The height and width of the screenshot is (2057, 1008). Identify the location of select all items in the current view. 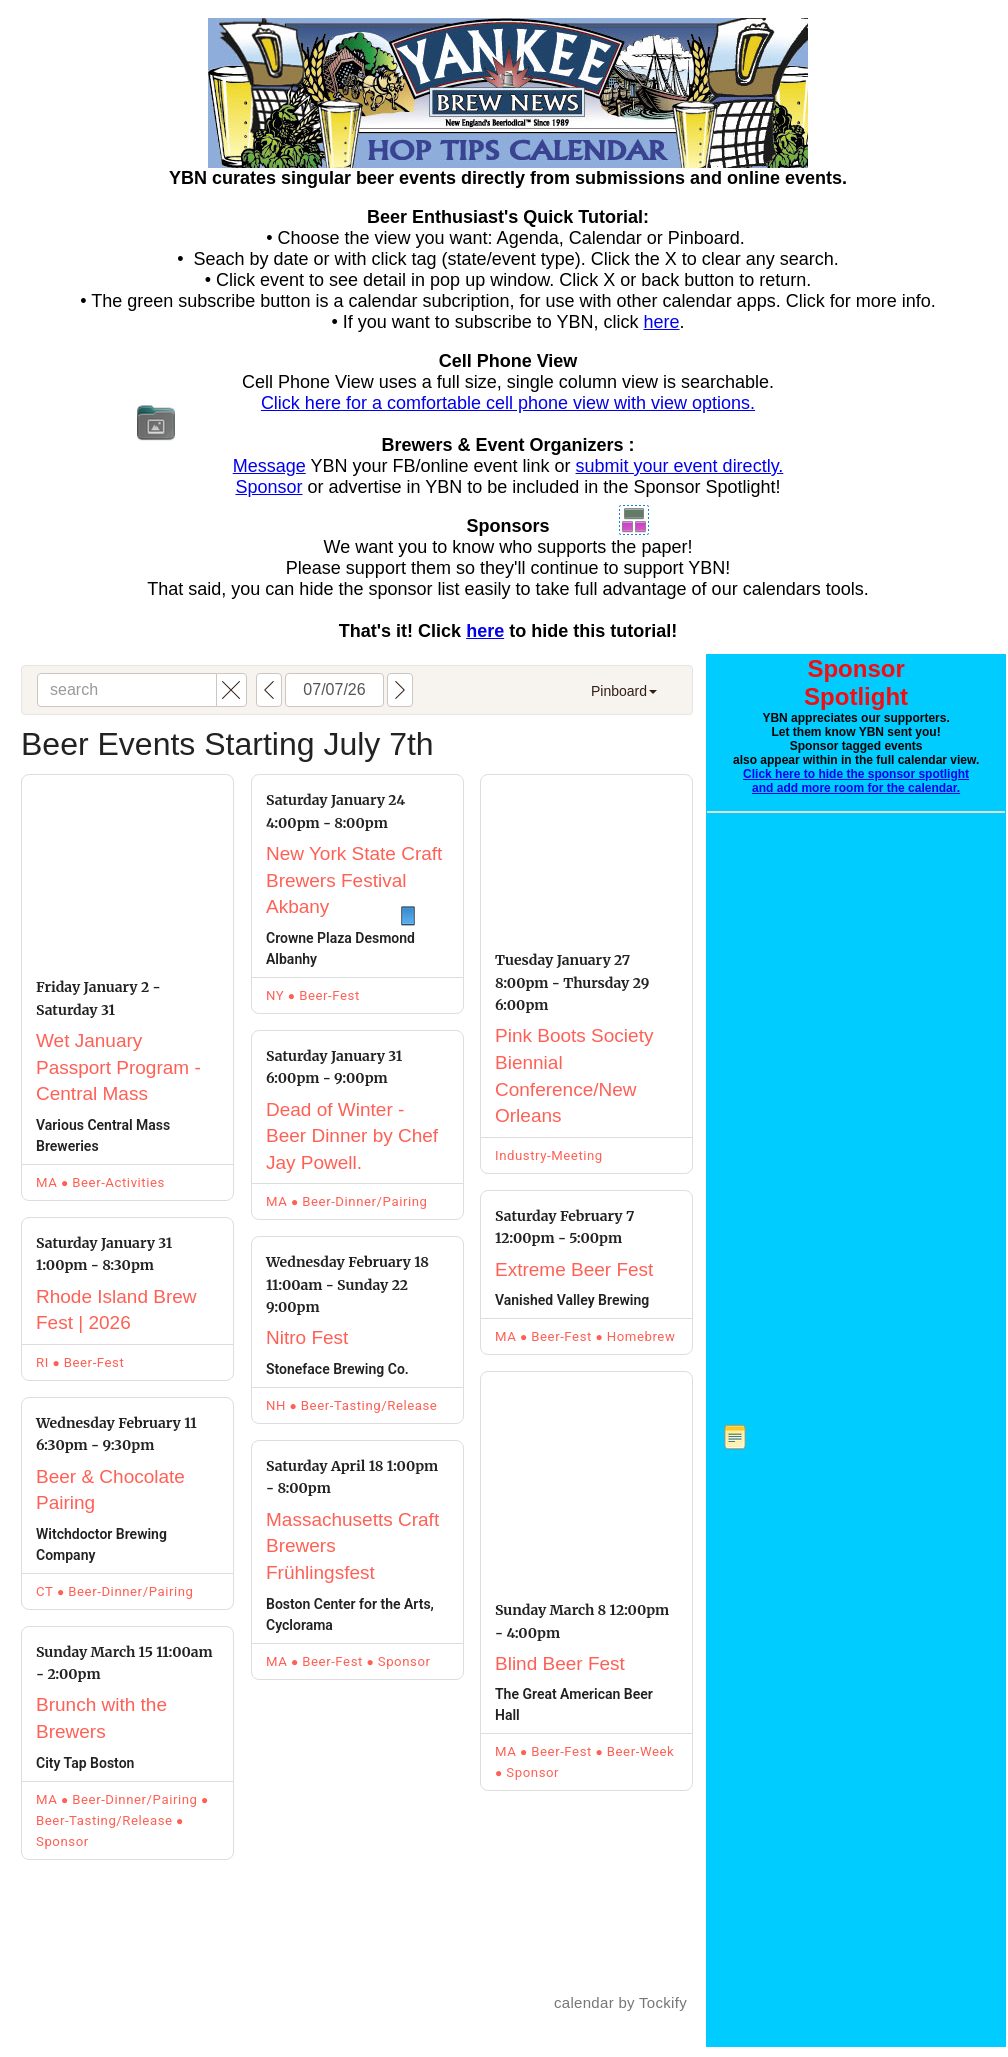
(634, 520).